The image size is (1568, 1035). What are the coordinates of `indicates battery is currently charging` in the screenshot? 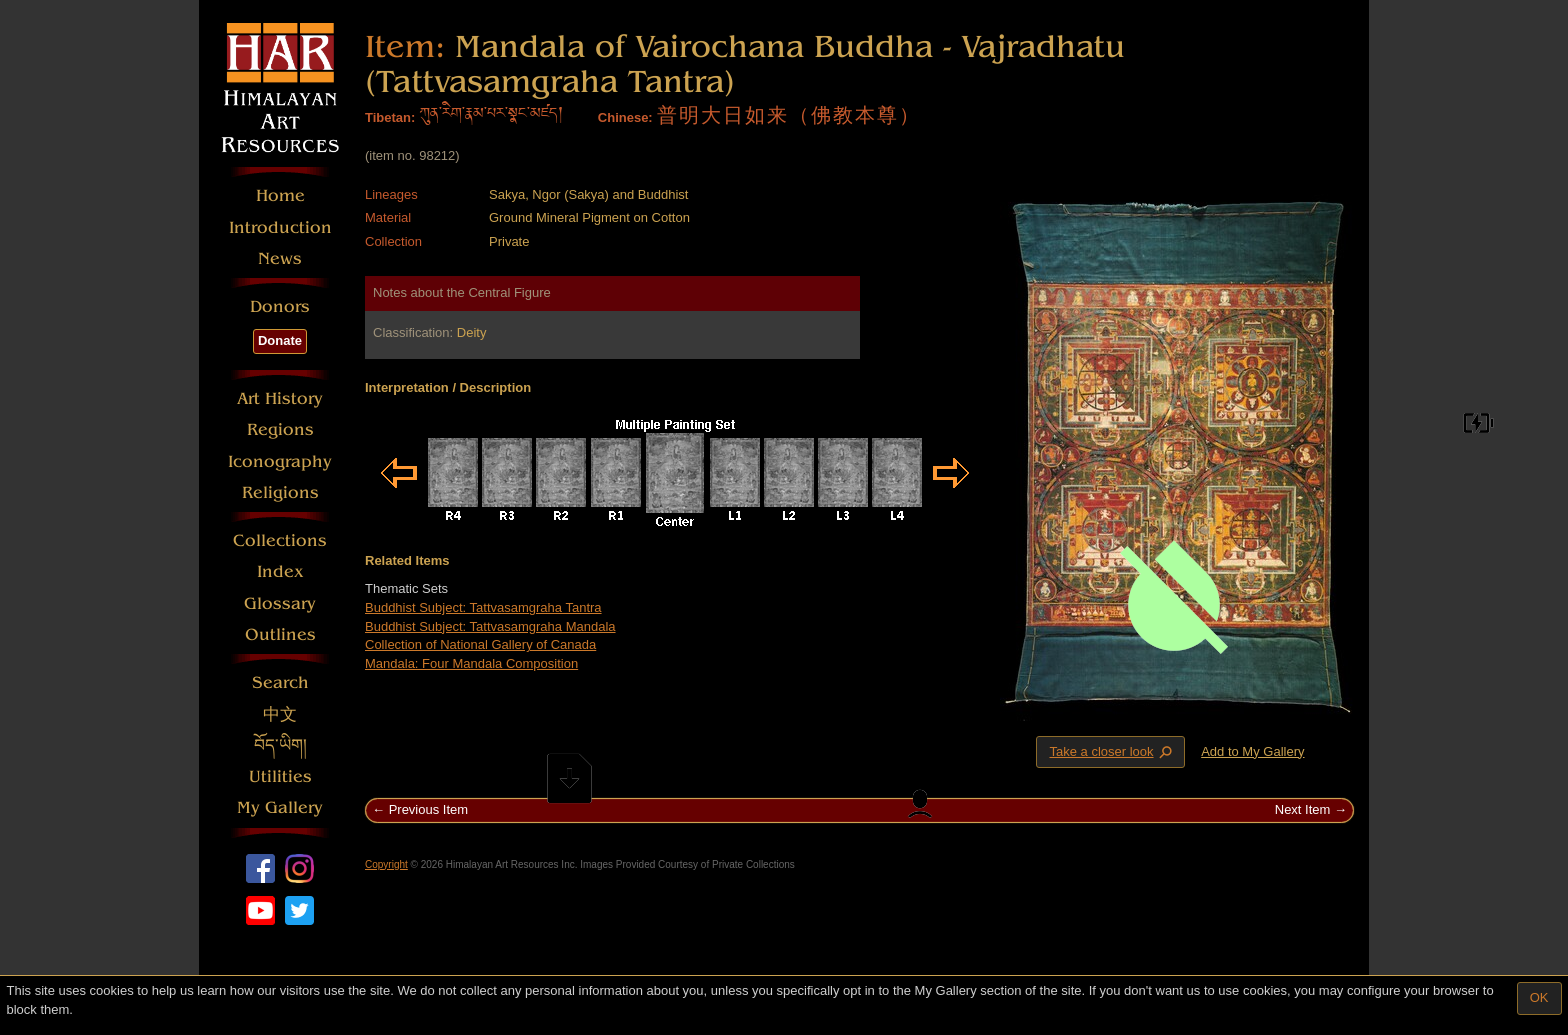 It's located at (1478, 423).